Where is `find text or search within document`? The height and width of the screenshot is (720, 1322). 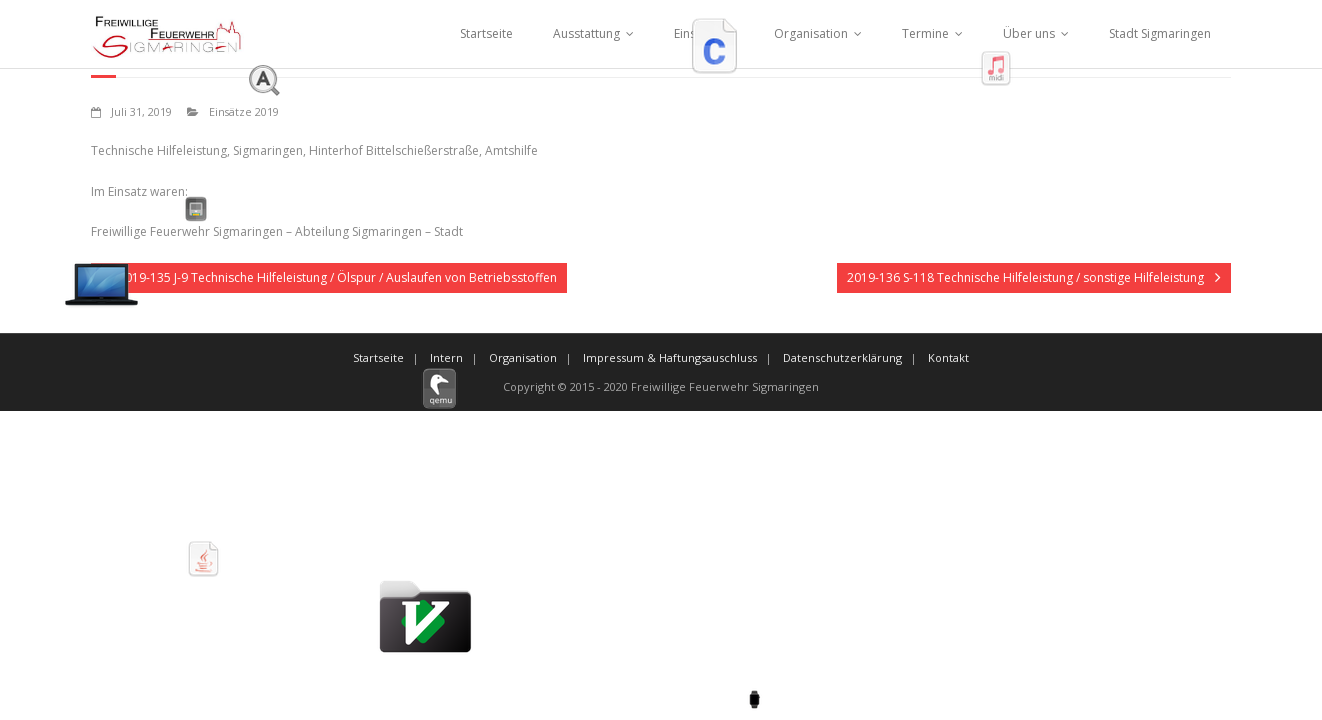
find text or search within document is located at coordinates (264, 80).